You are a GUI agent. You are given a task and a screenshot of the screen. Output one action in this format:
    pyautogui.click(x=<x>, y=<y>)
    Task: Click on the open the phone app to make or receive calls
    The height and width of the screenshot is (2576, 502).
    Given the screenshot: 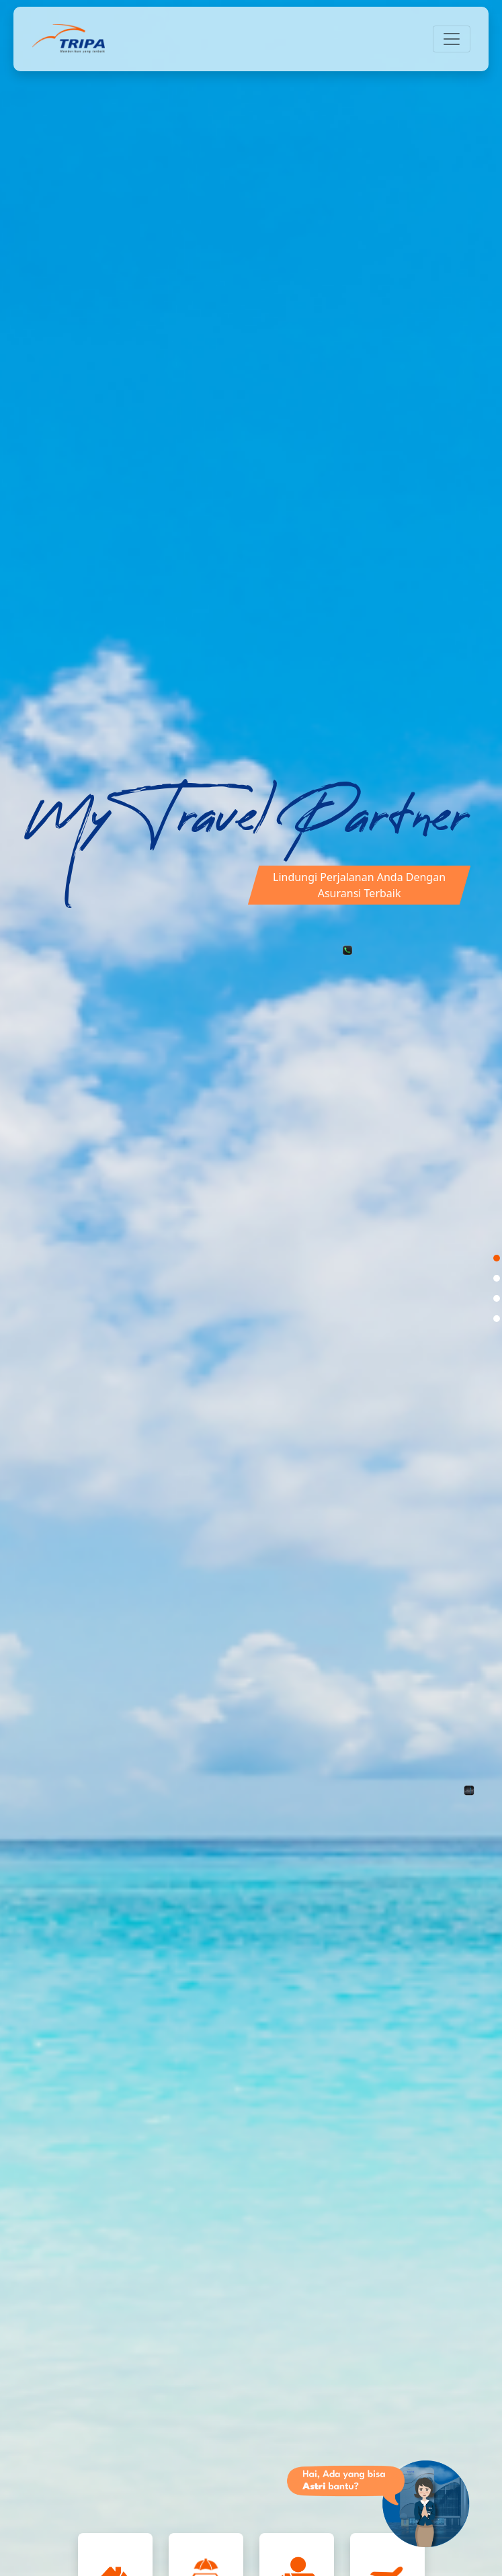 What is the action you would take?
    pyautogui.click(x=347, y=950)
    